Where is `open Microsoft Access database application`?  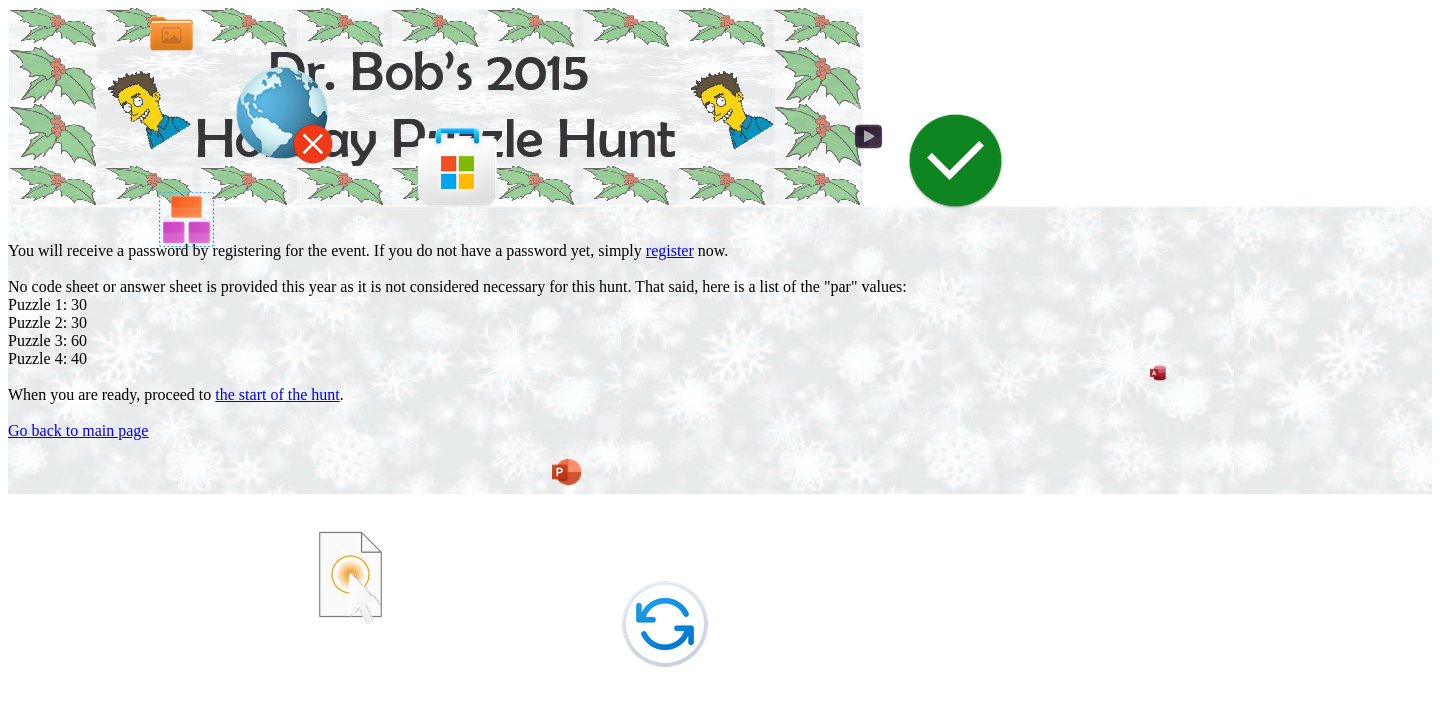 open Microsoft Access database application is located at coordinates (1158, 373).